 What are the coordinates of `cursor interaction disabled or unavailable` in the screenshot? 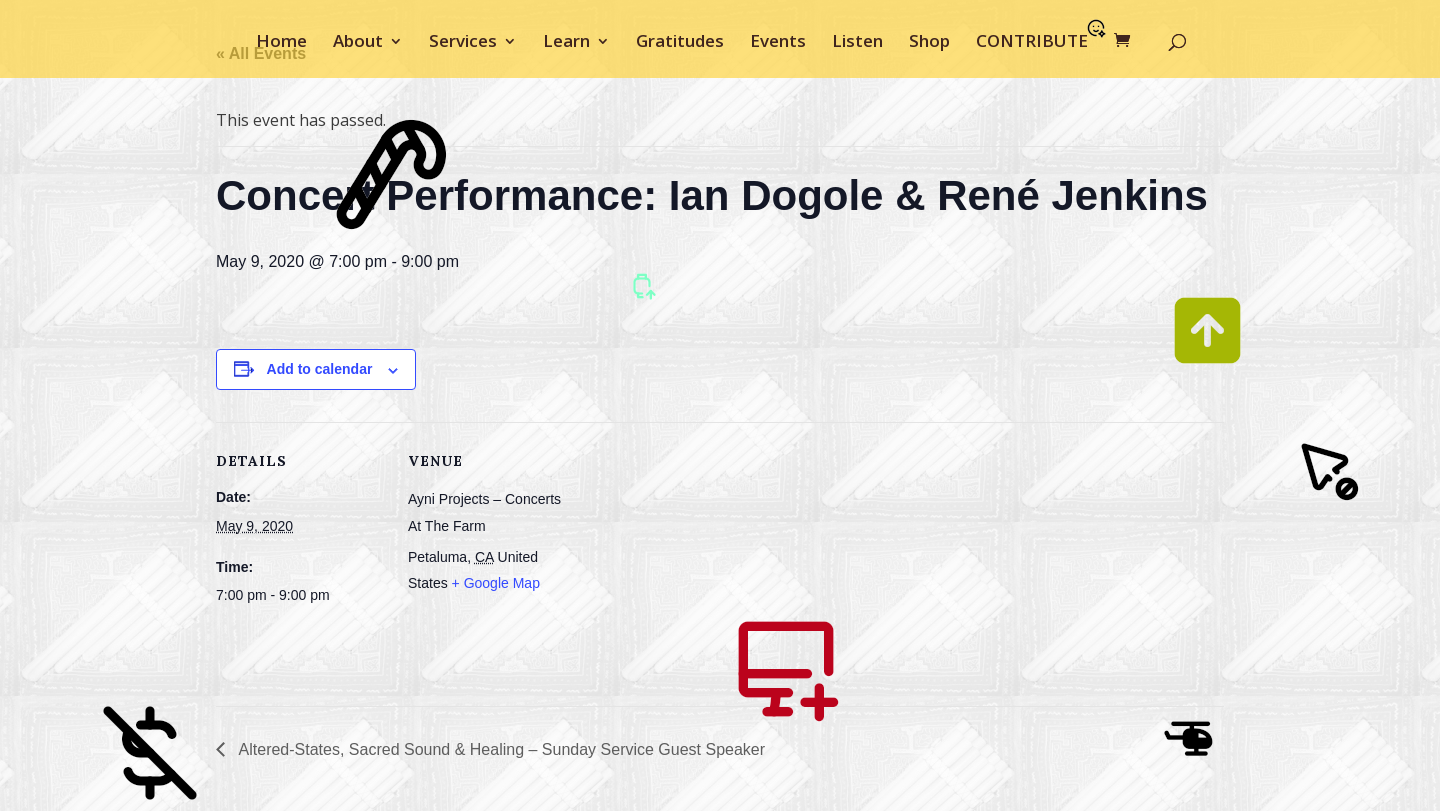 It's located at (1327, 469).